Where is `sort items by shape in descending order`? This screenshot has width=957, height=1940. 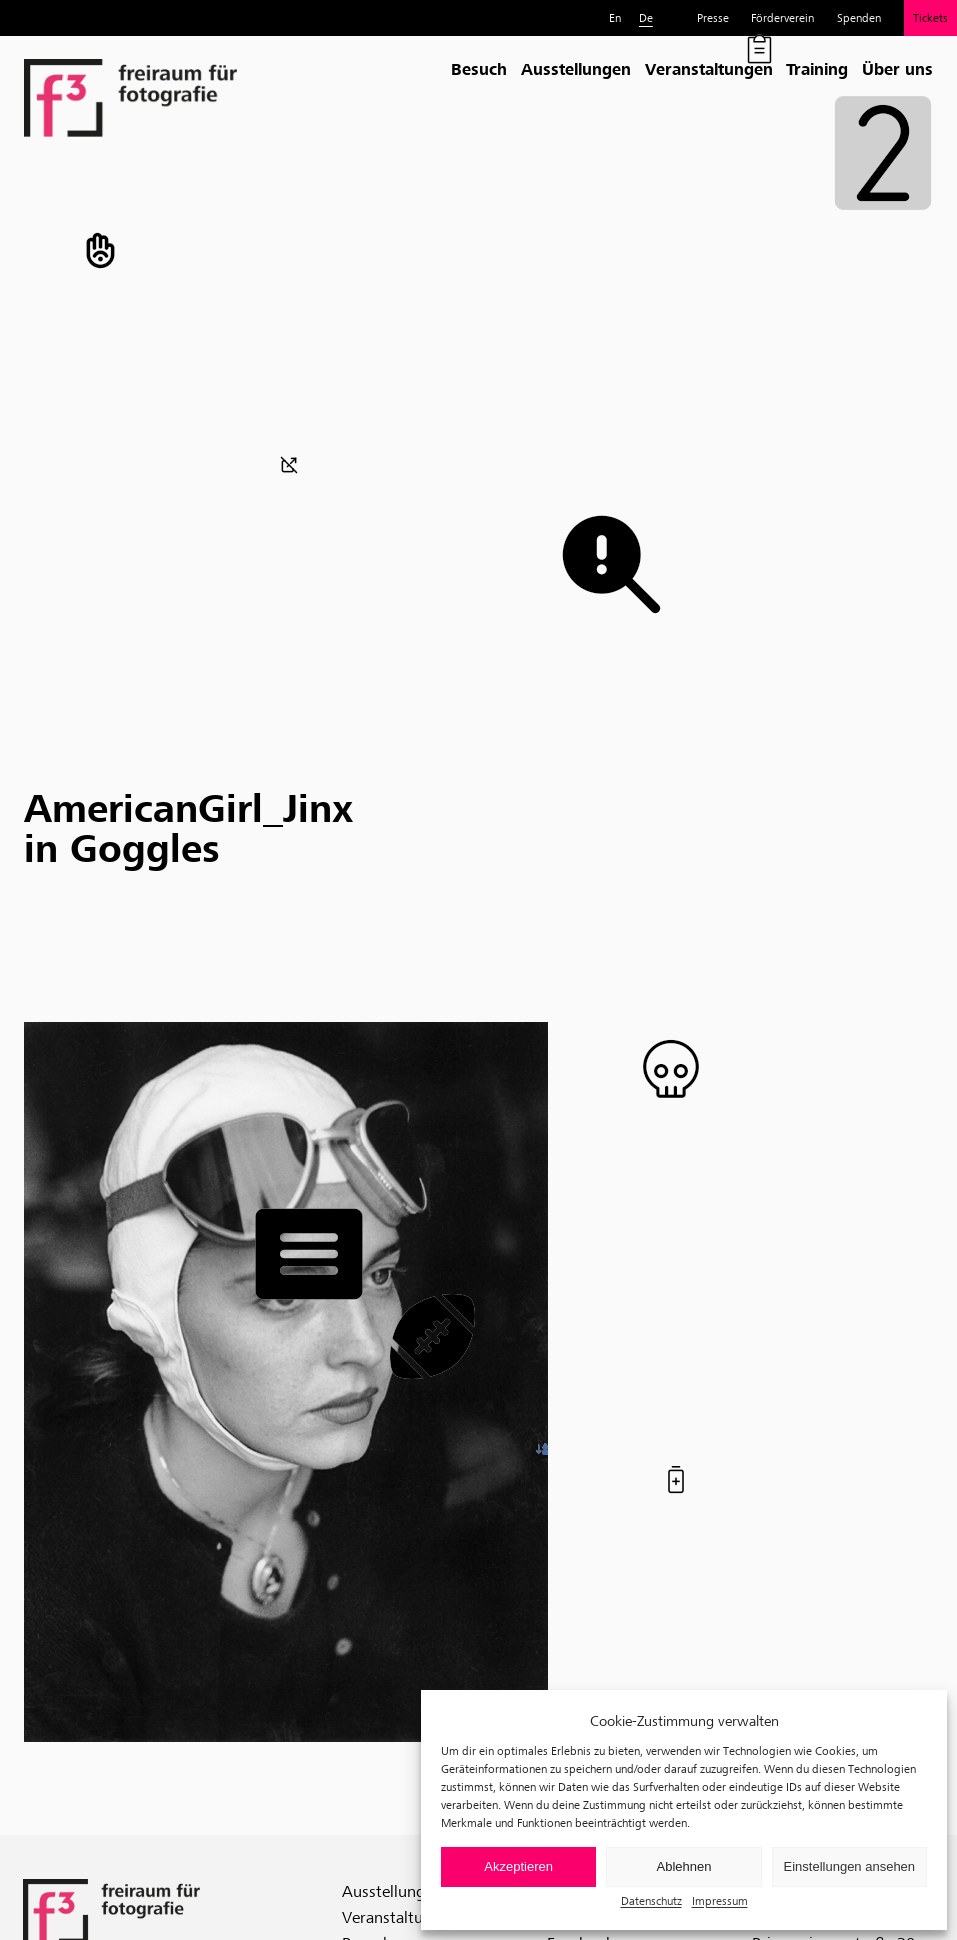
sort items by shape in descending order is located at coordinates (542, 1449).